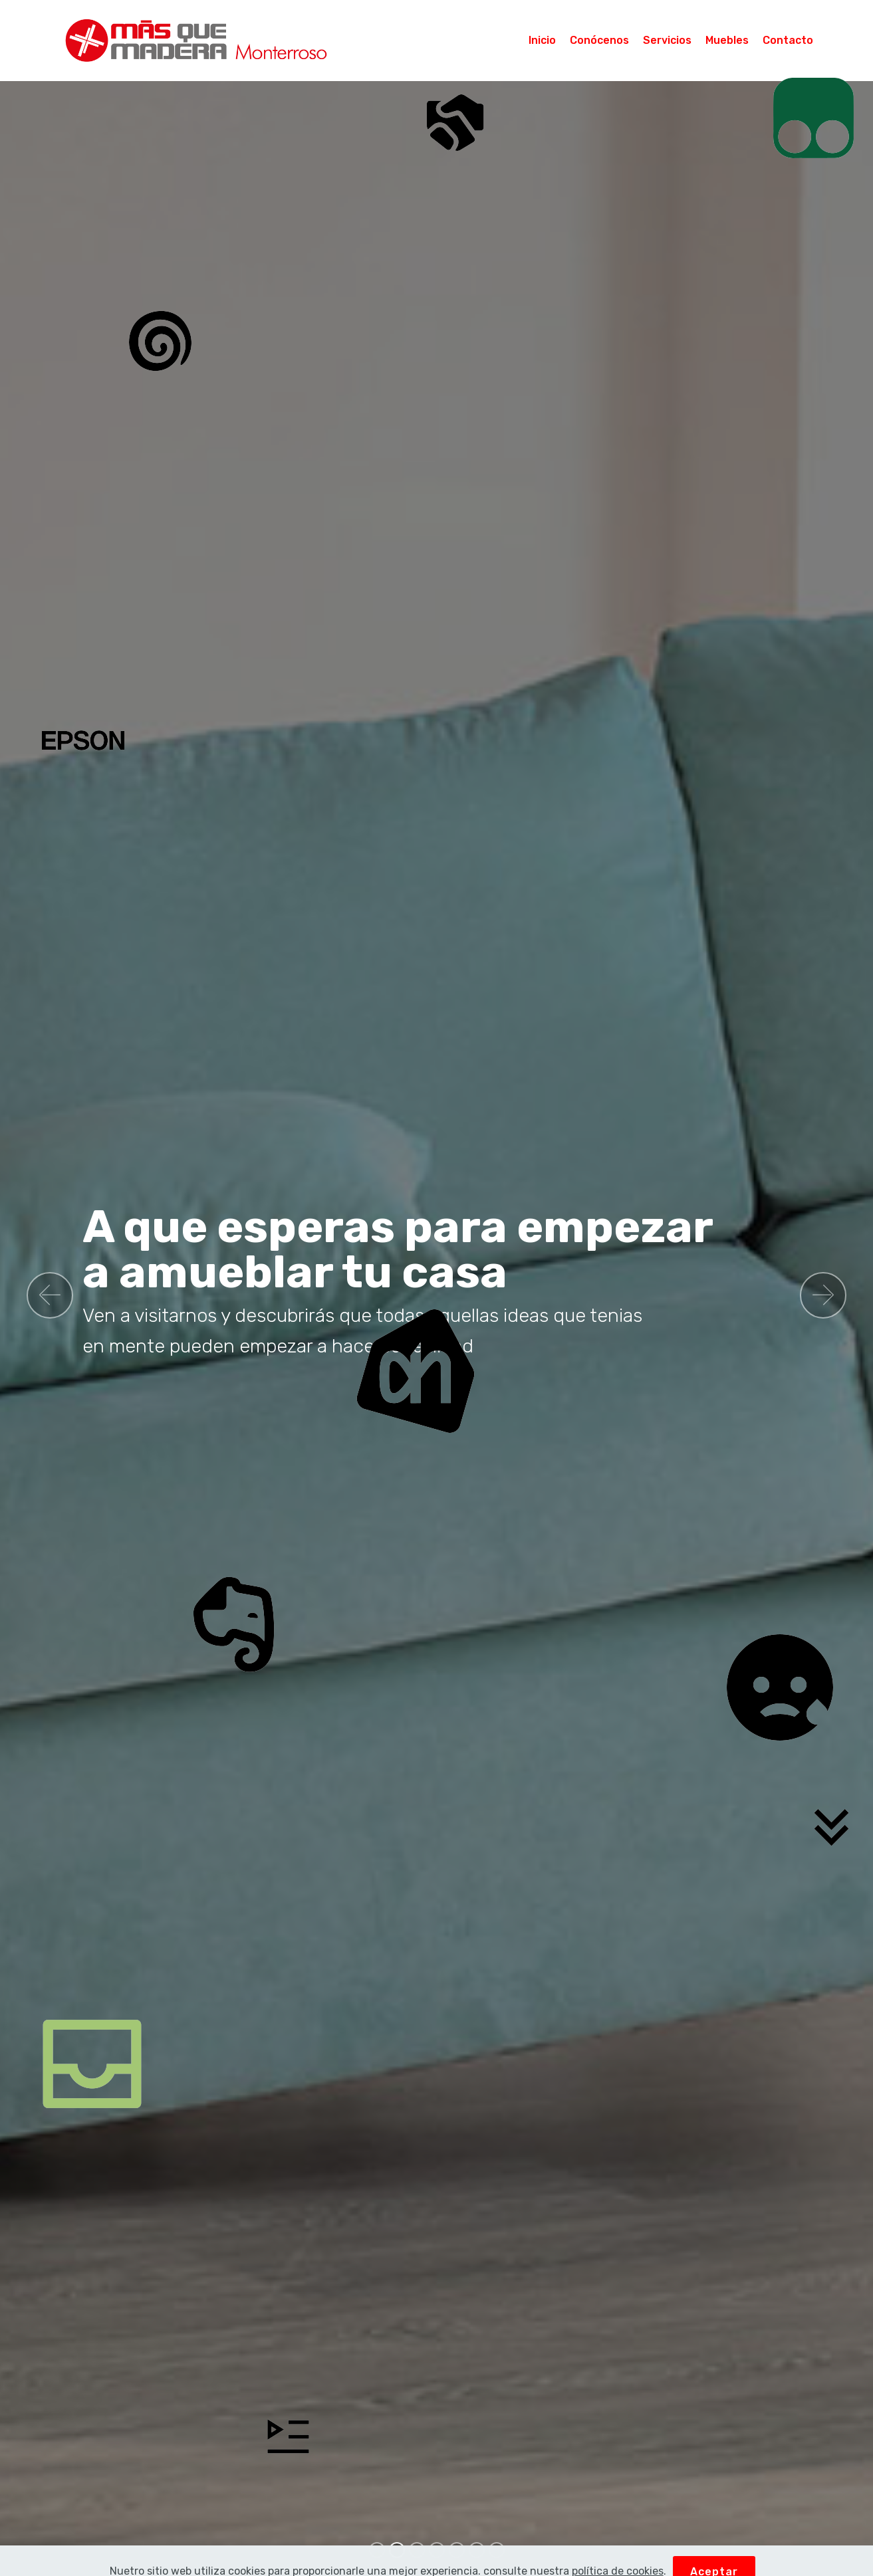  What do you see at coordinates (831, 1826) in the screenshot?
I see `scroll down to see more content` at bounding box center [831, 1826].